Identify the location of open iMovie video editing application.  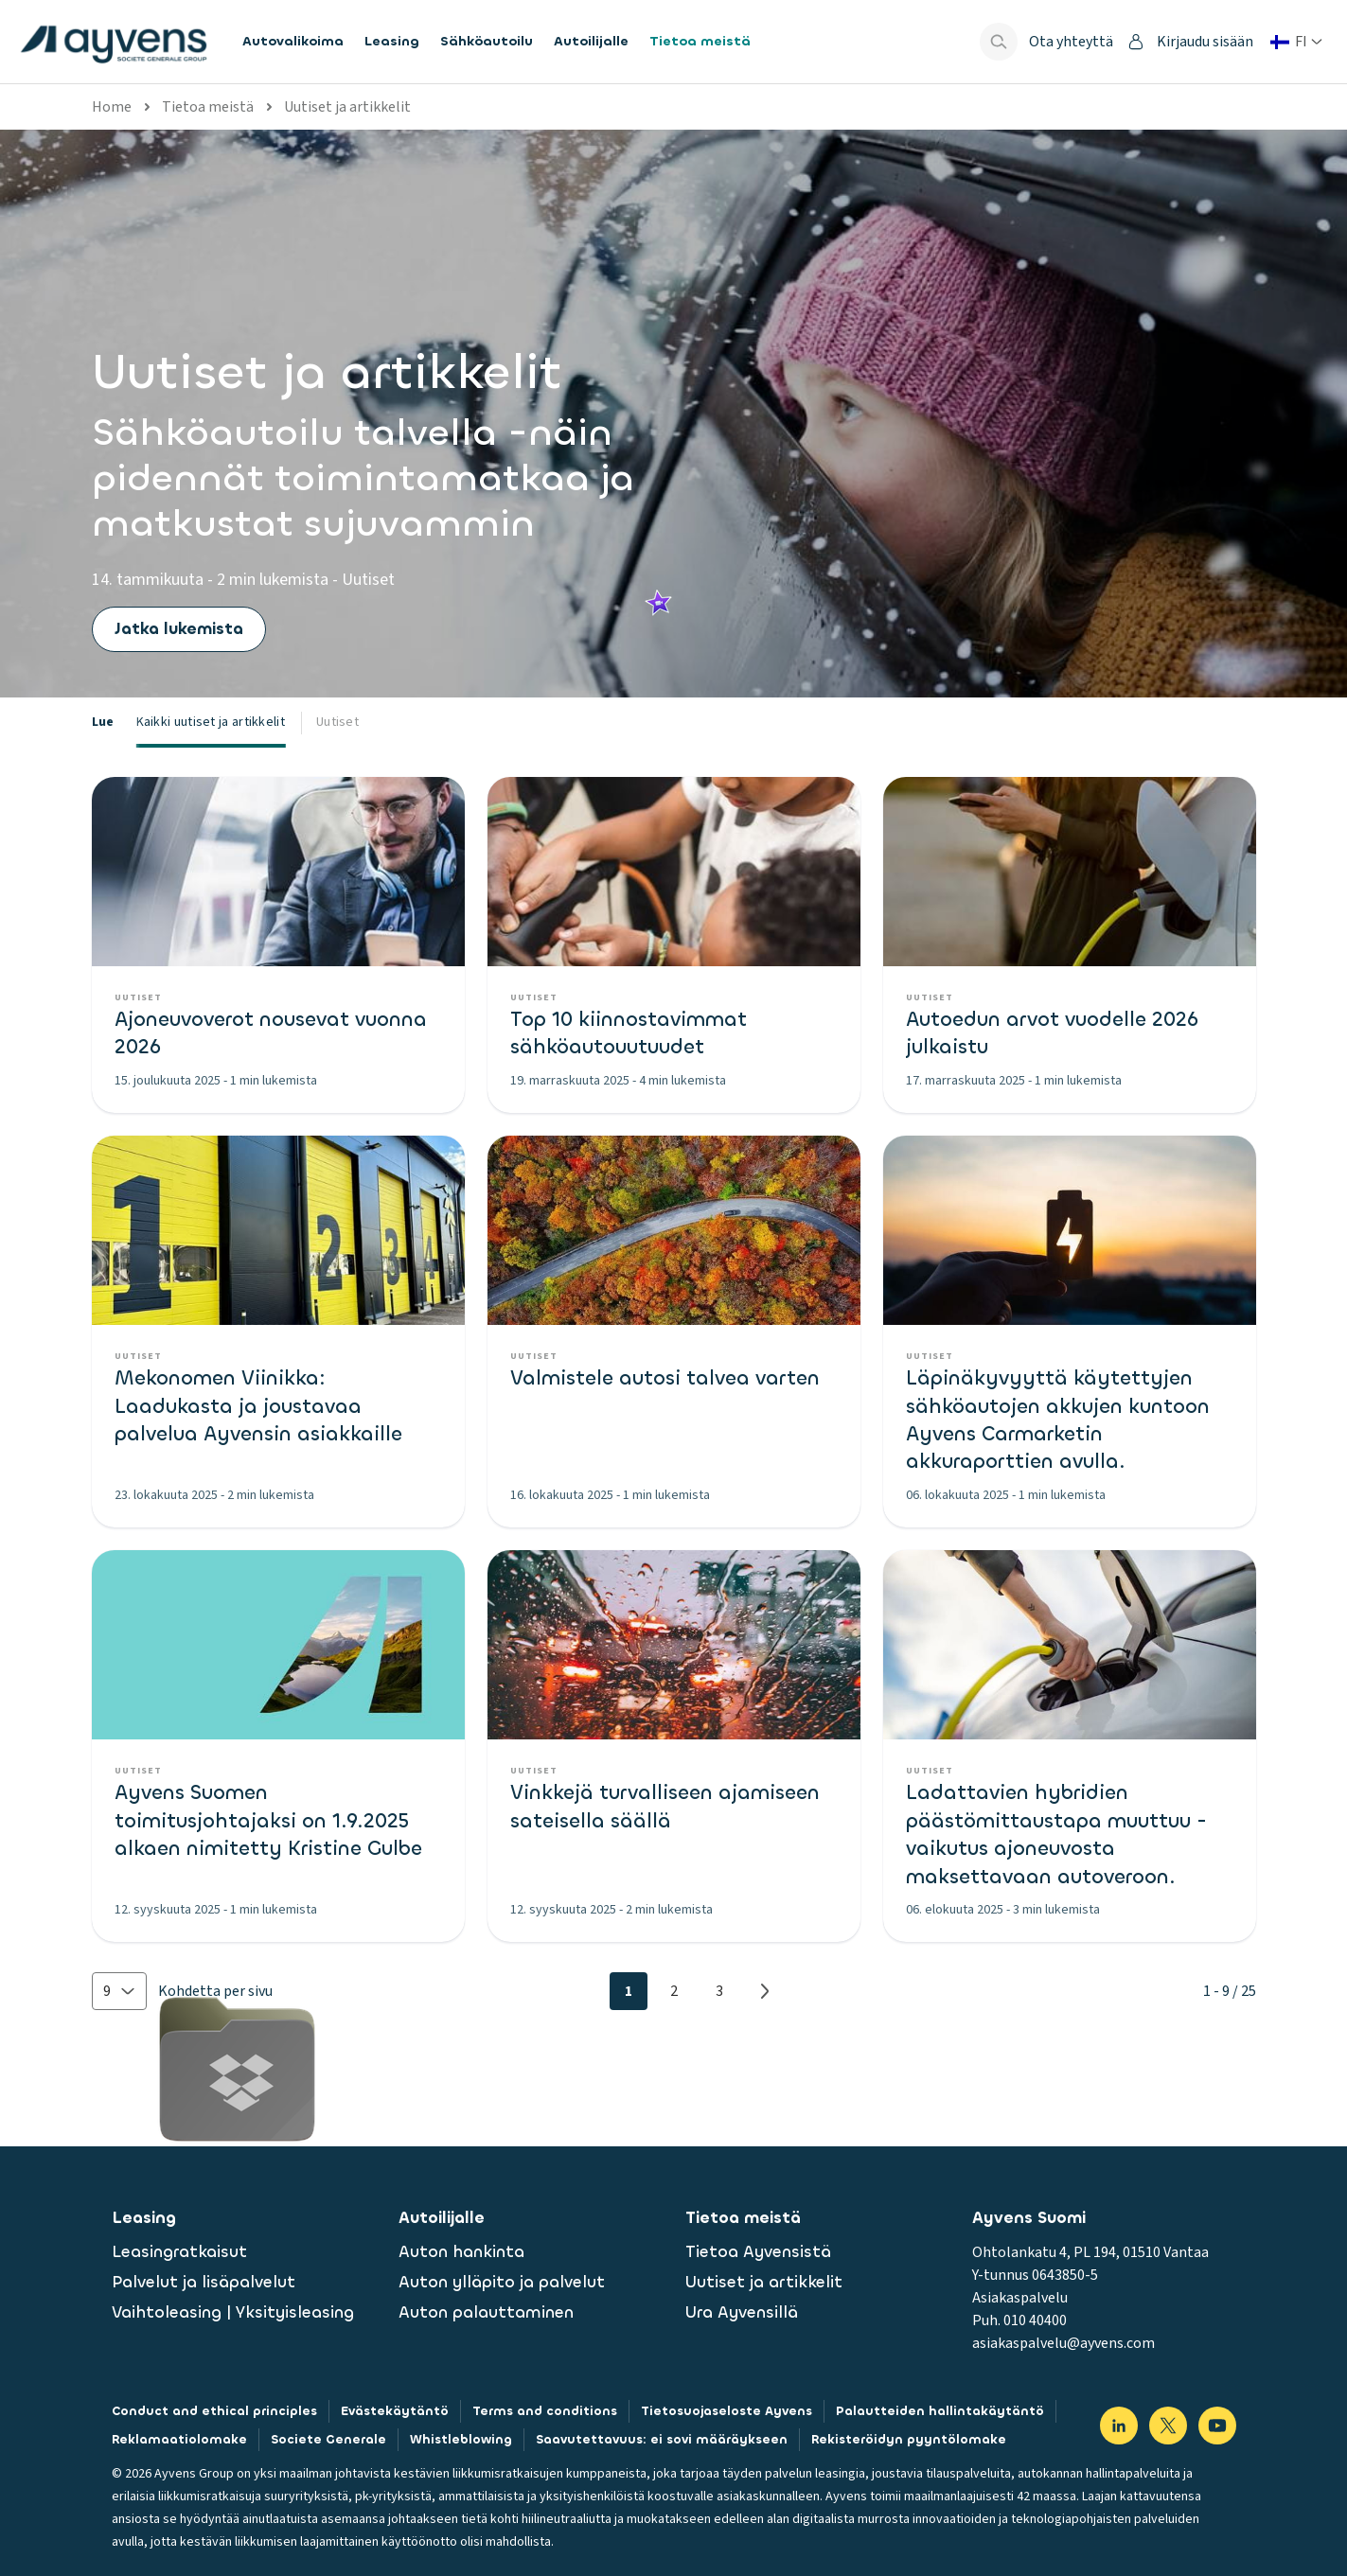
(658, 603).